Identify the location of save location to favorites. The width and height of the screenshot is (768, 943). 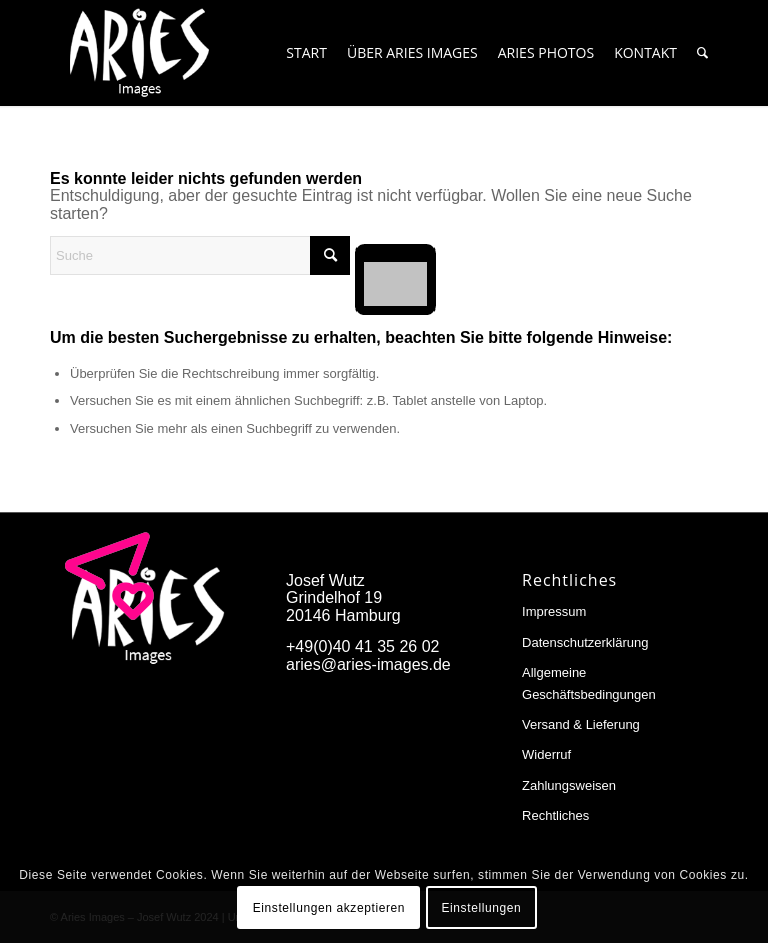
(108, 574).